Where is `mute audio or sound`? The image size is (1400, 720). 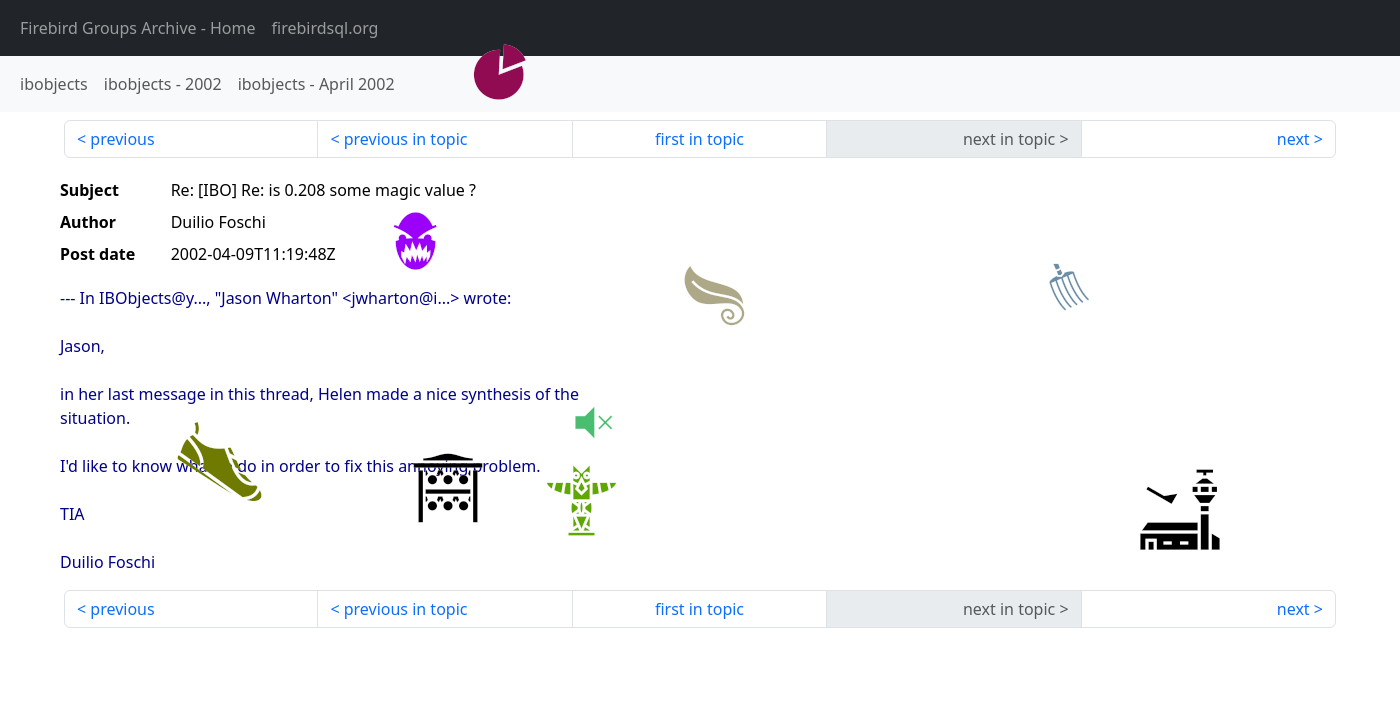 mute audio or sound is located at coordinates (592, 422).